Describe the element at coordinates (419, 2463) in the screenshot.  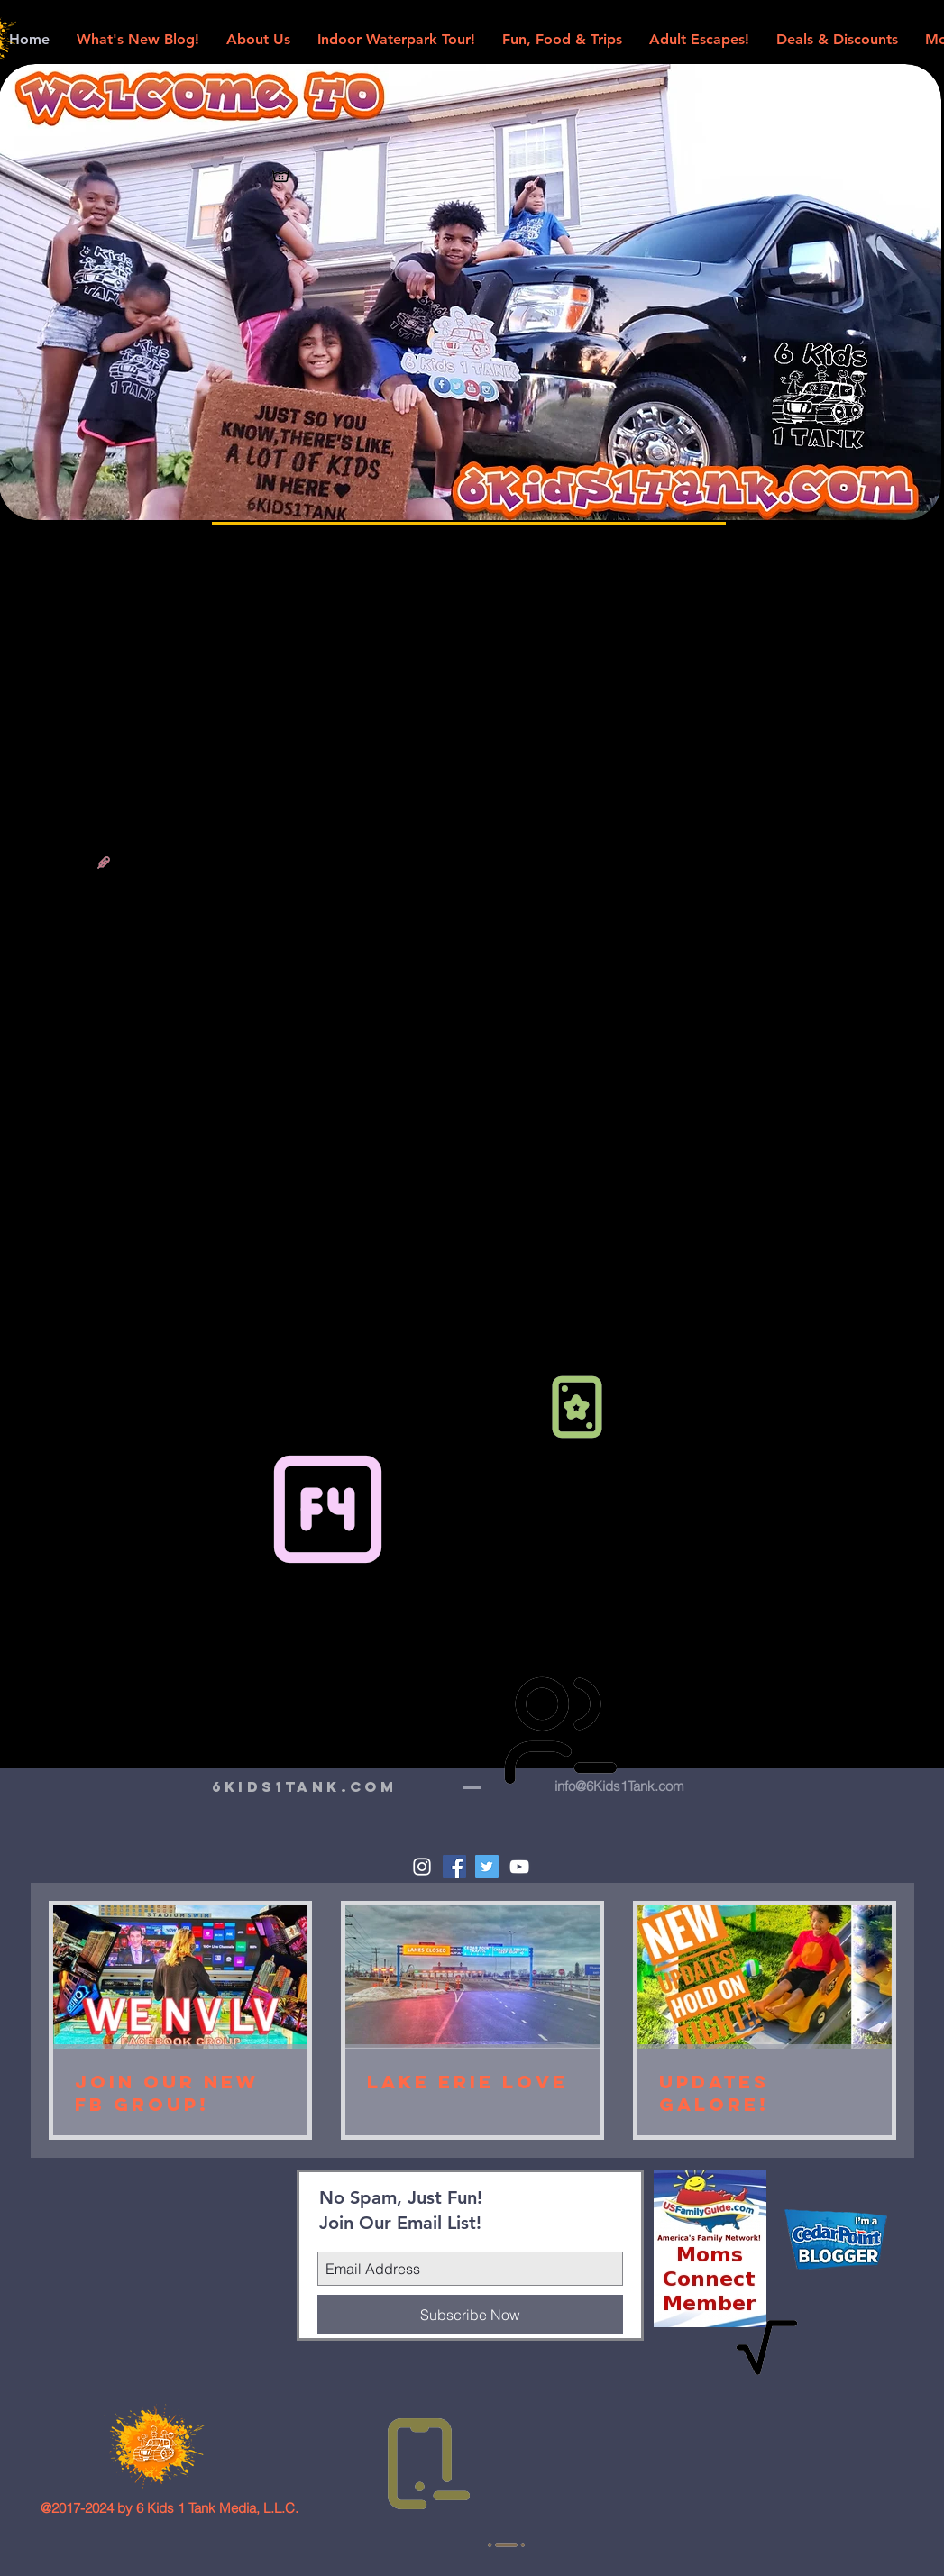
I see `remove a mobile device from your account` at that location.